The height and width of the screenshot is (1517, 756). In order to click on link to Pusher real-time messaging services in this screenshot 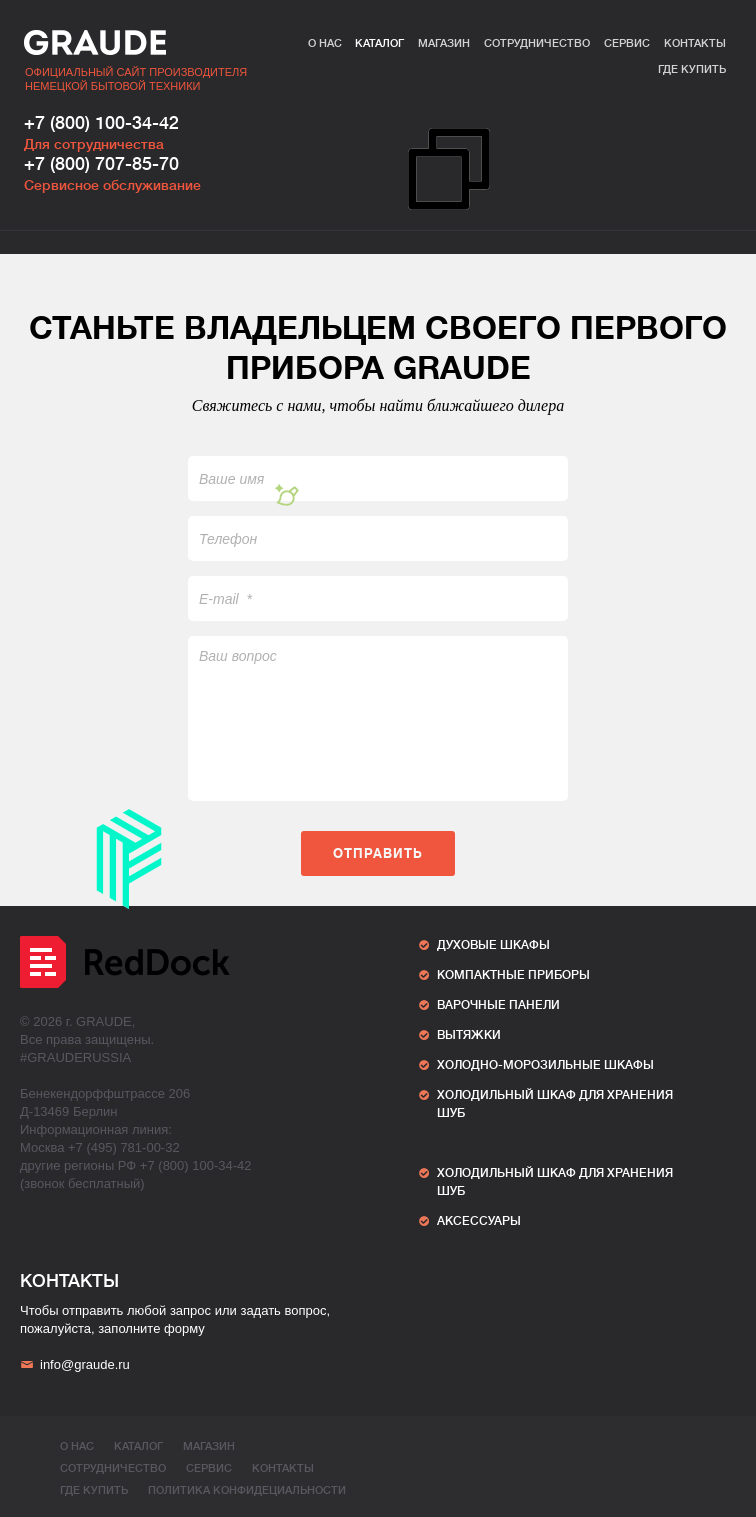, I will do `click(129, 859)`.